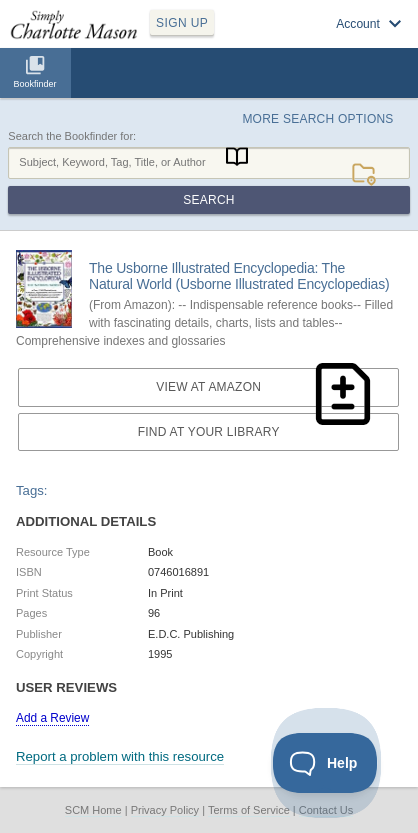 This screenshot has height=833, width=418. Describe the element at coordinates (363, 173) in the screenshot. I see `pin a folder to quick access` at that location.